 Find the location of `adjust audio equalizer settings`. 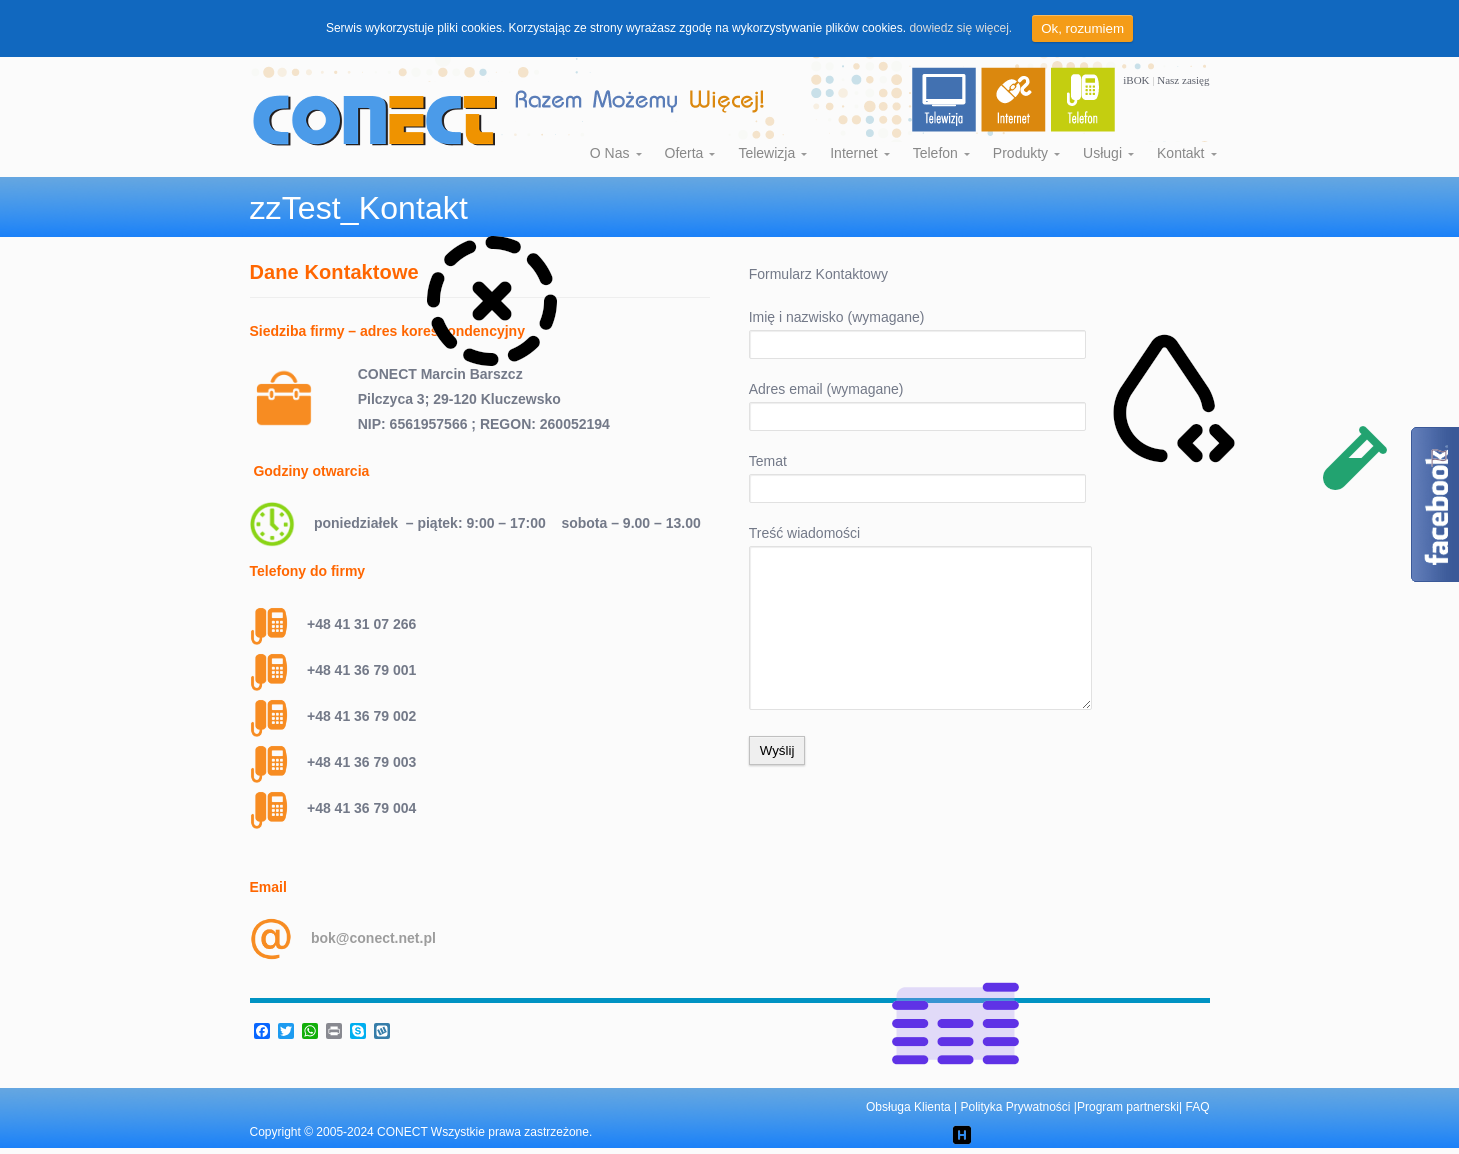

adjust audio equalizer settings is located at coordinates (955, 1023).